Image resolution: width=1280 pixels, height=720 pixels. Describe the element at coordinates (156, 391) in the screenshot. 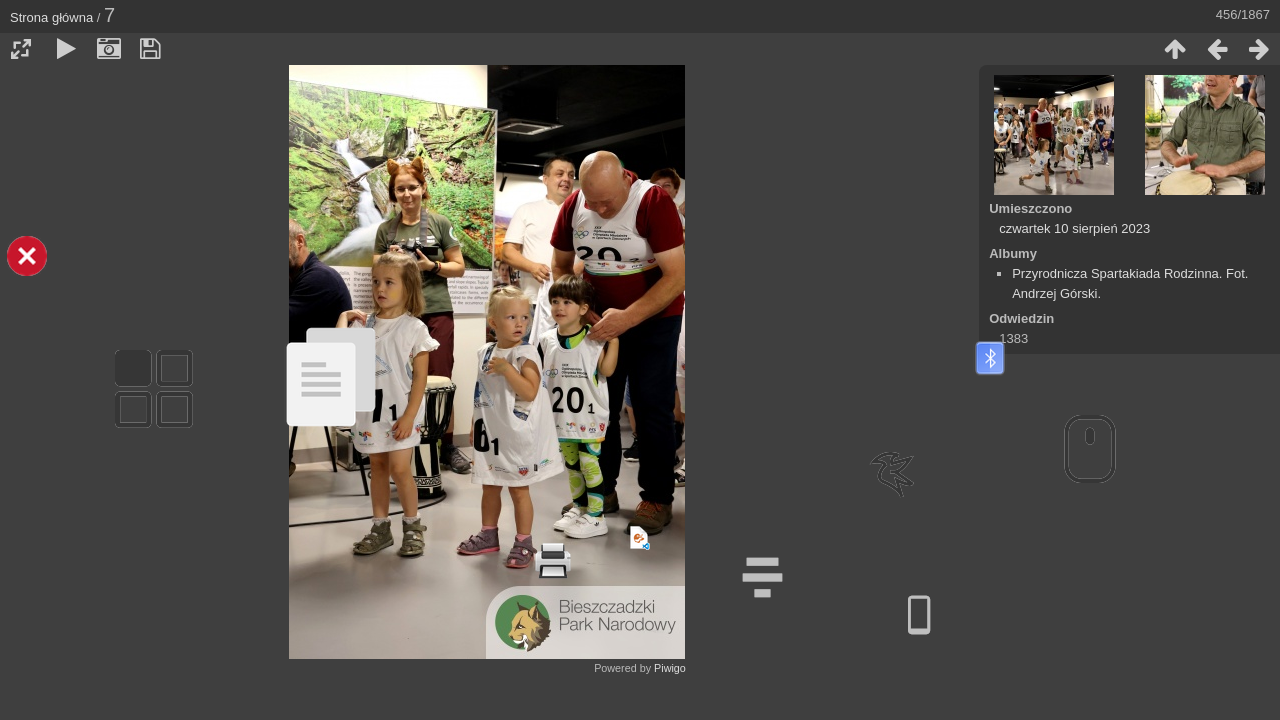

I see `access application preferences or settings` at that location.